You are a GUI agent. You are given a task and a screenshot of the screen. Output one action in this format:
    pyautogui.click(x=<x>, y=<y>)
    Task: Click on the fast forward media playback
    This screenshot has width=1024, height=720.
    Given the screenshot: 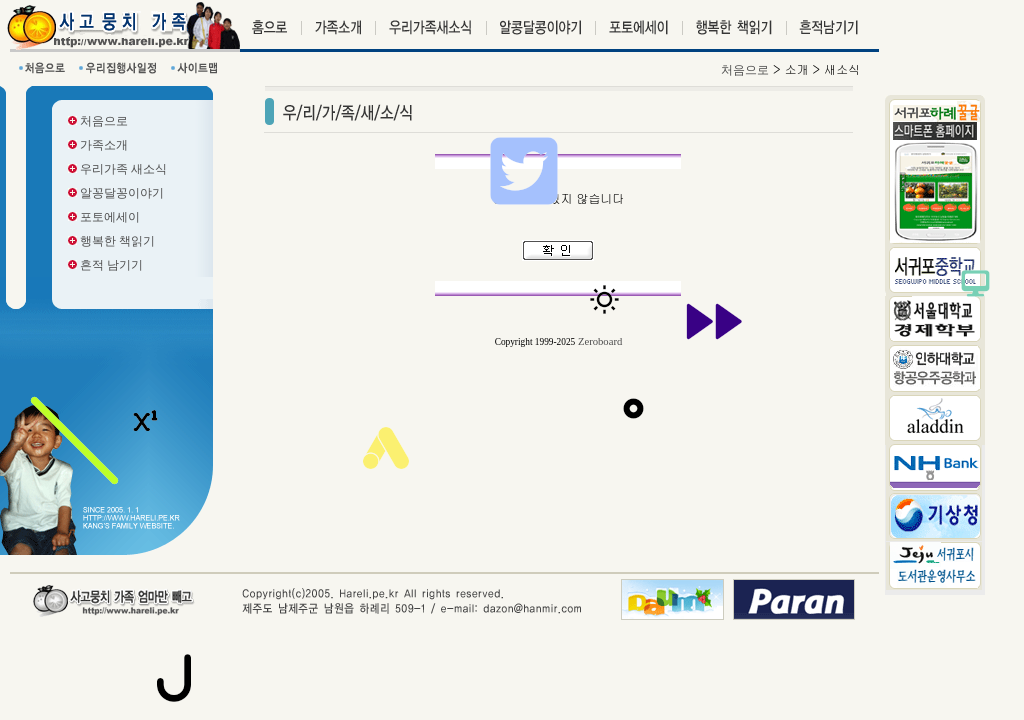 What is the action you would take?
    pyautogui.click(x=712, y=321)
    